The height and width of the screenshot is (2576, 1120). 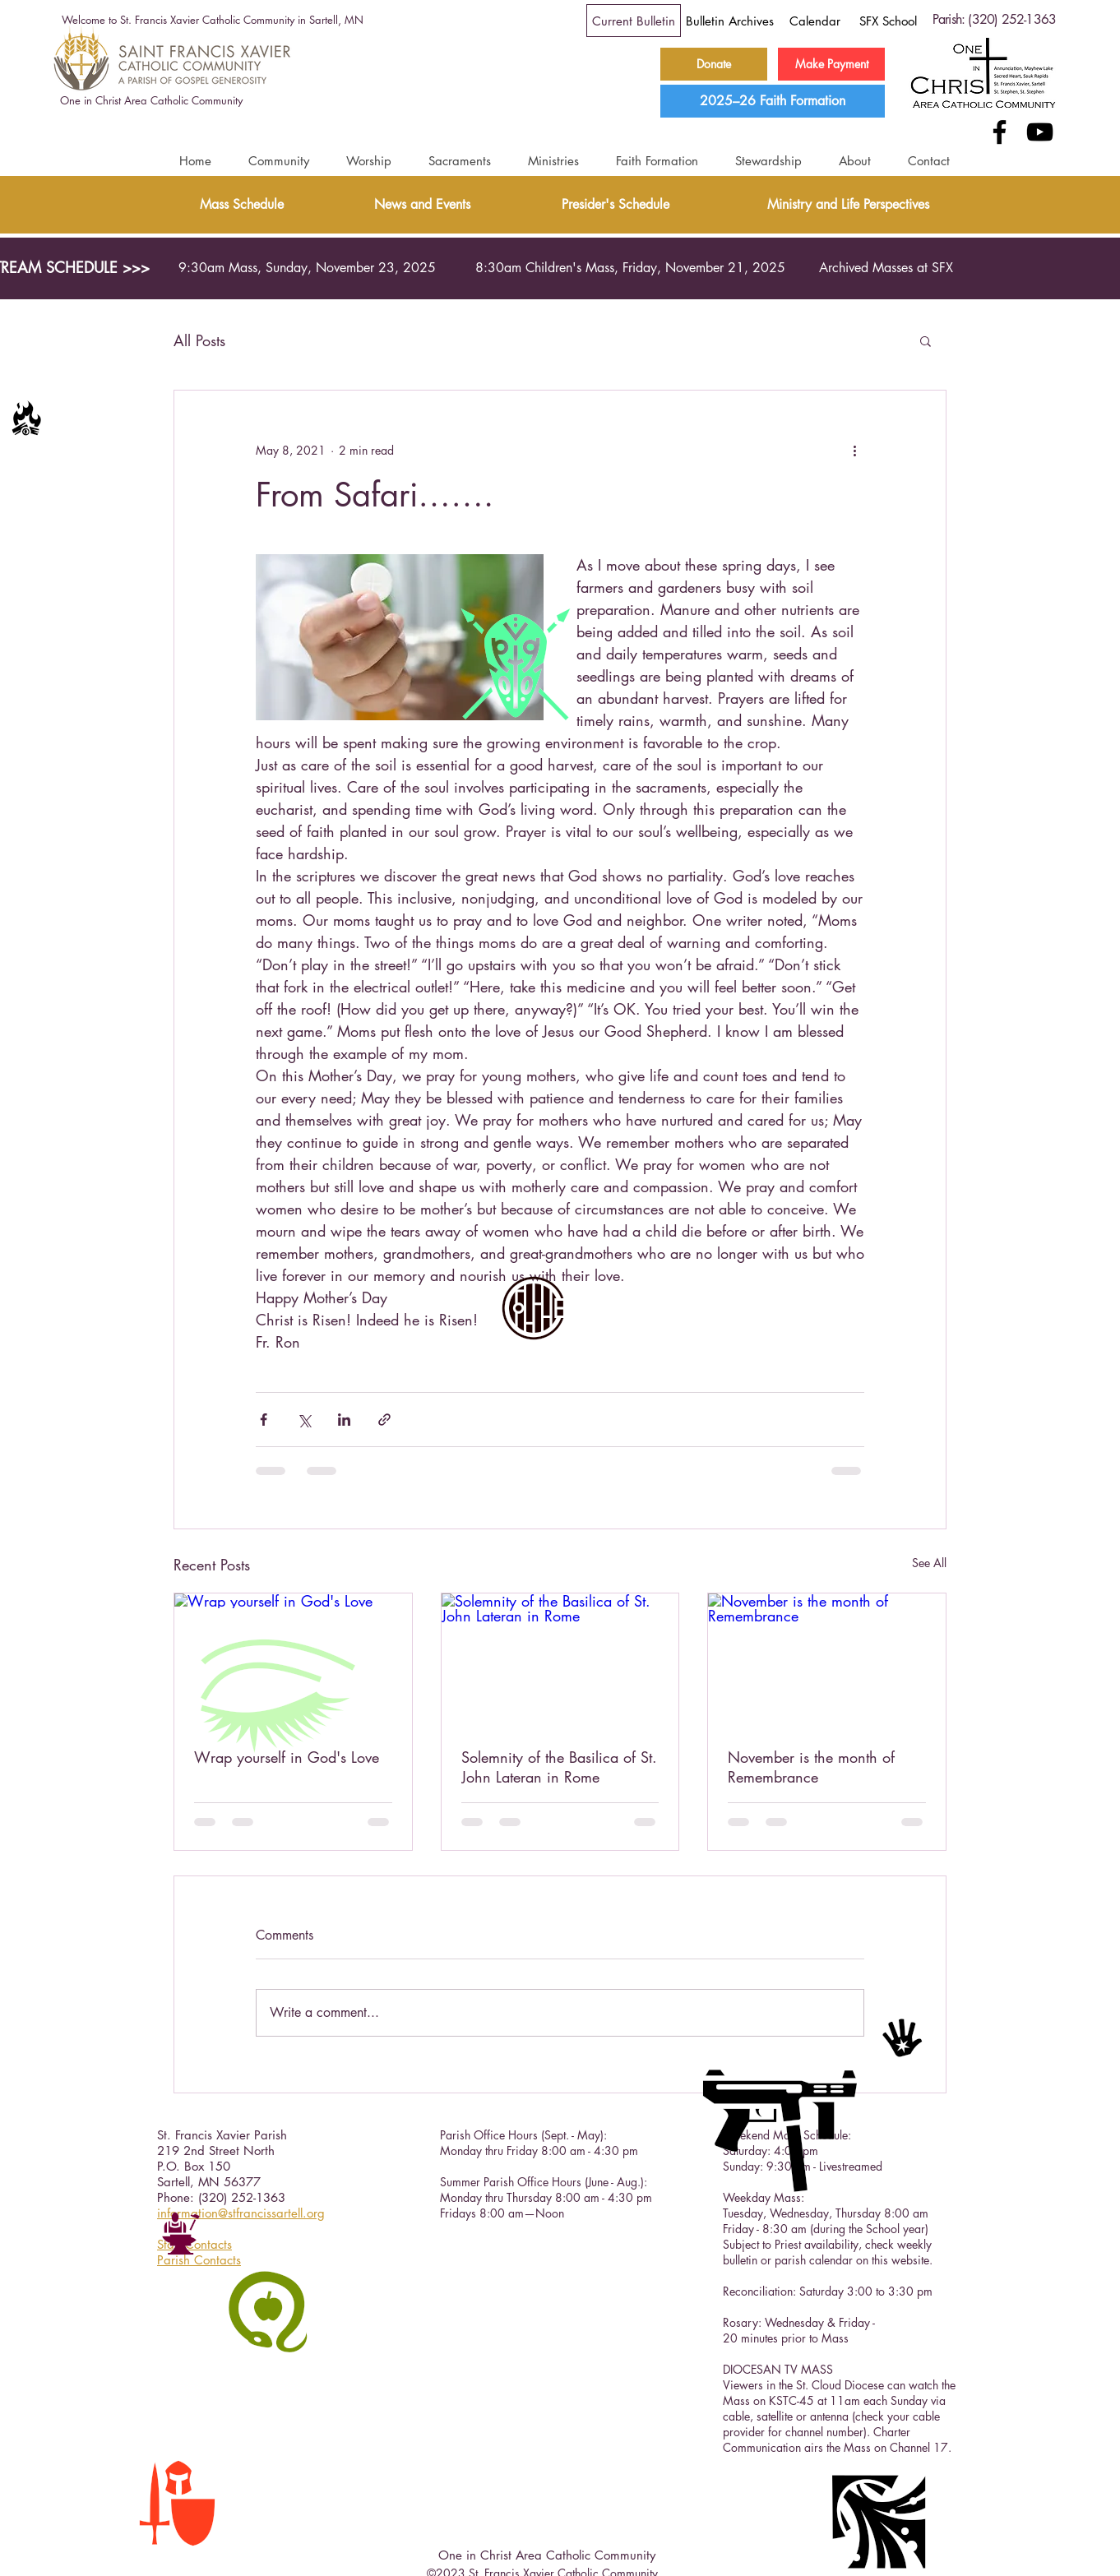 I want to click on tribal or warrior faction emblem in a game, so click(x=516, y=664).